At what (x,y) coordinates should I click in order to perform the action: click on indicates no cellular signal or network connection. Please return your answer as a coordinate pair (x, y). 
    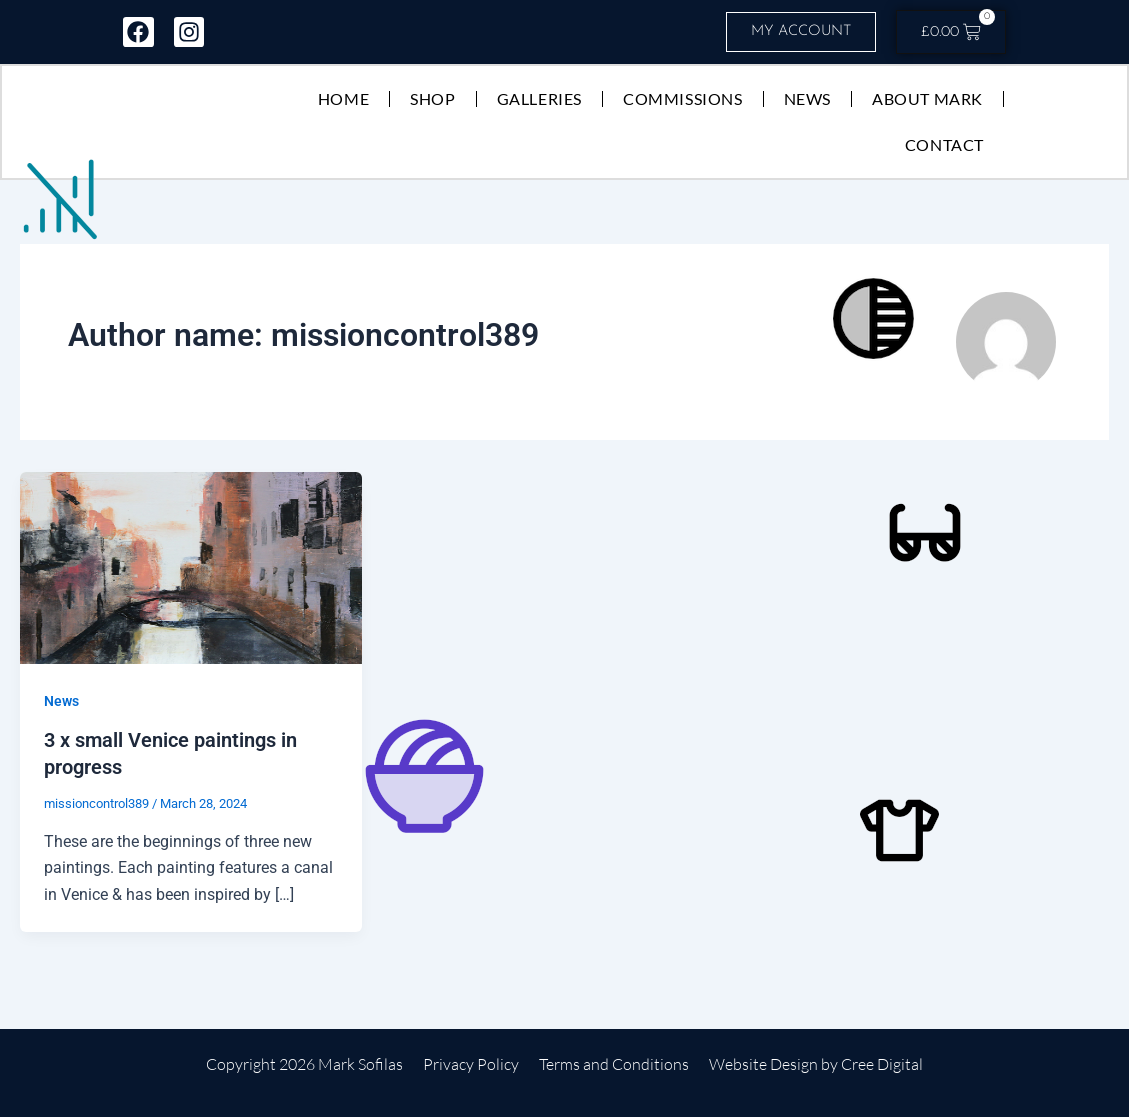
    Looking at the image, I should click on (62, 201).